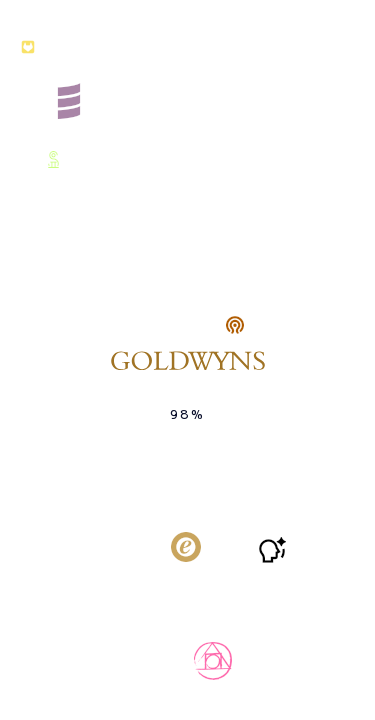 This screenshot has height=720, width=375. Describe the element at coordinates (53, 159) in the screenshot. I see `simple icons brand logo` at that location.